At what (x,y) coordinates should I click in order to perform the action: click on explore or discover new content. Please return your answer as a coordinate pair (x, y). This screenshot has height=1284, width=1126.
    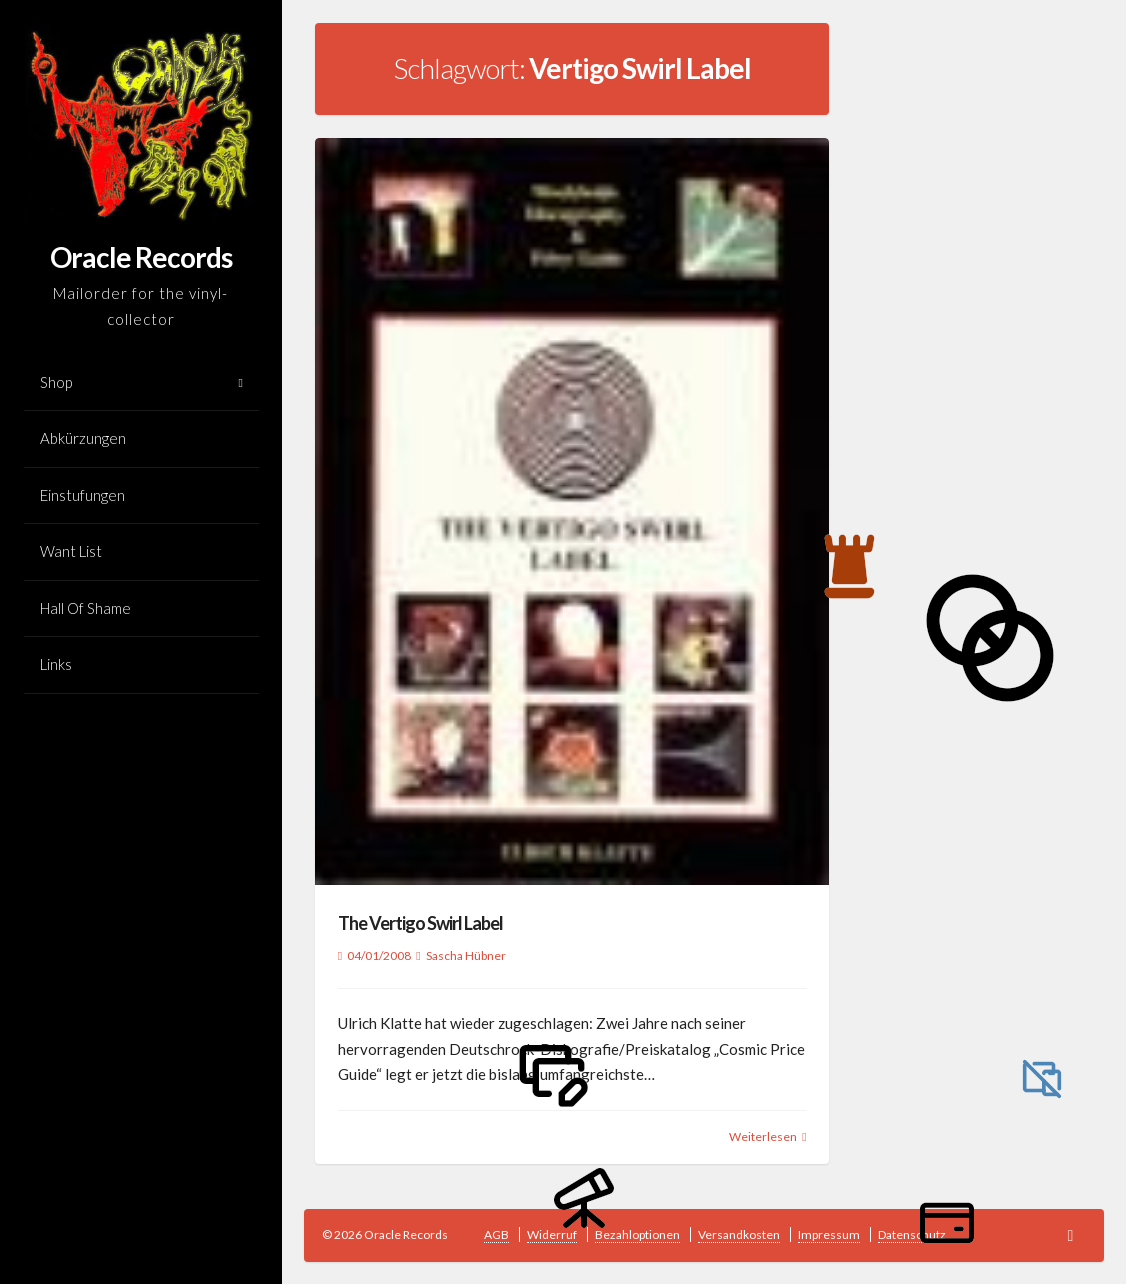
    Looking at the image, I should click on (584, 1198).